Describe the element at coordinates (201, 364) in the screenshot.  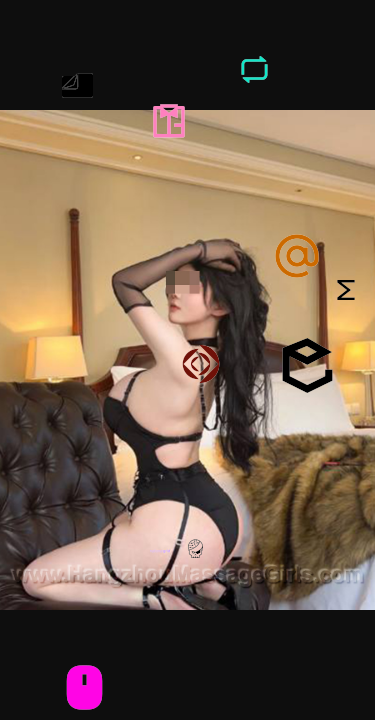
I see `claris app or service logo` at that location.